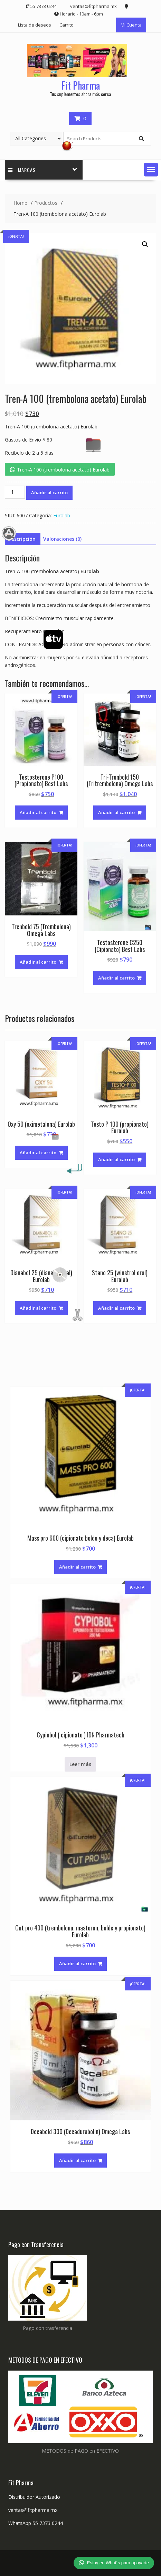 The height and width of the screenshot is (2576, 161). I want to click on cut selected content to clipboard, so click(77, 1315).